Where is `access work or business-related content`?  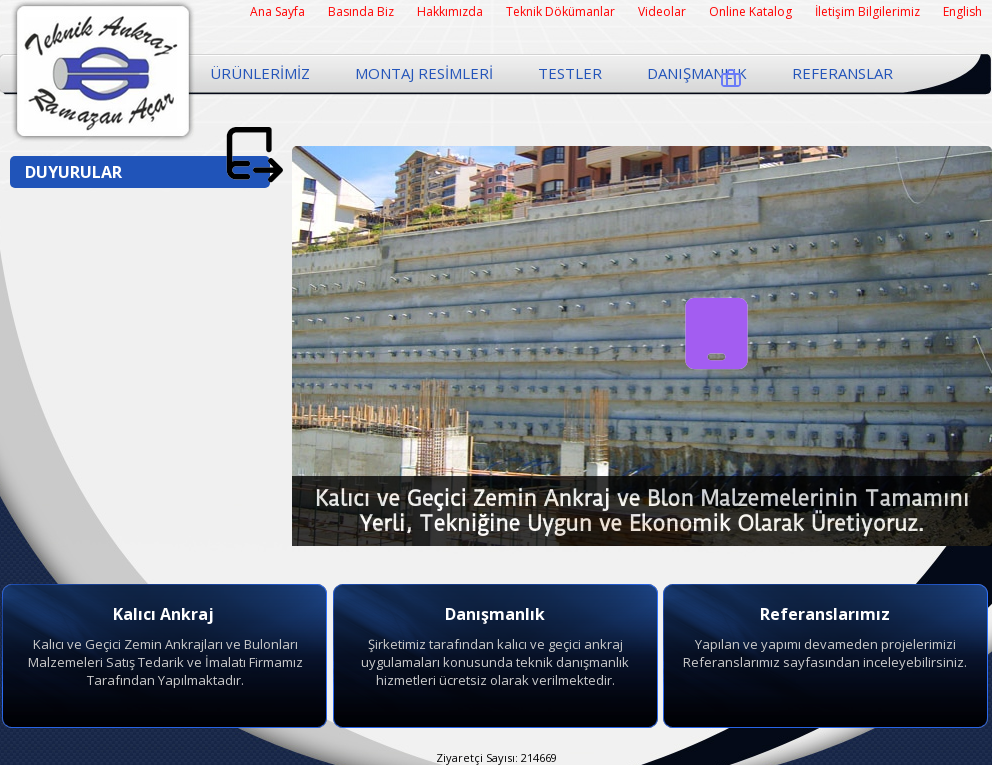 access work or business-related content is located at coordinates (731, 78).